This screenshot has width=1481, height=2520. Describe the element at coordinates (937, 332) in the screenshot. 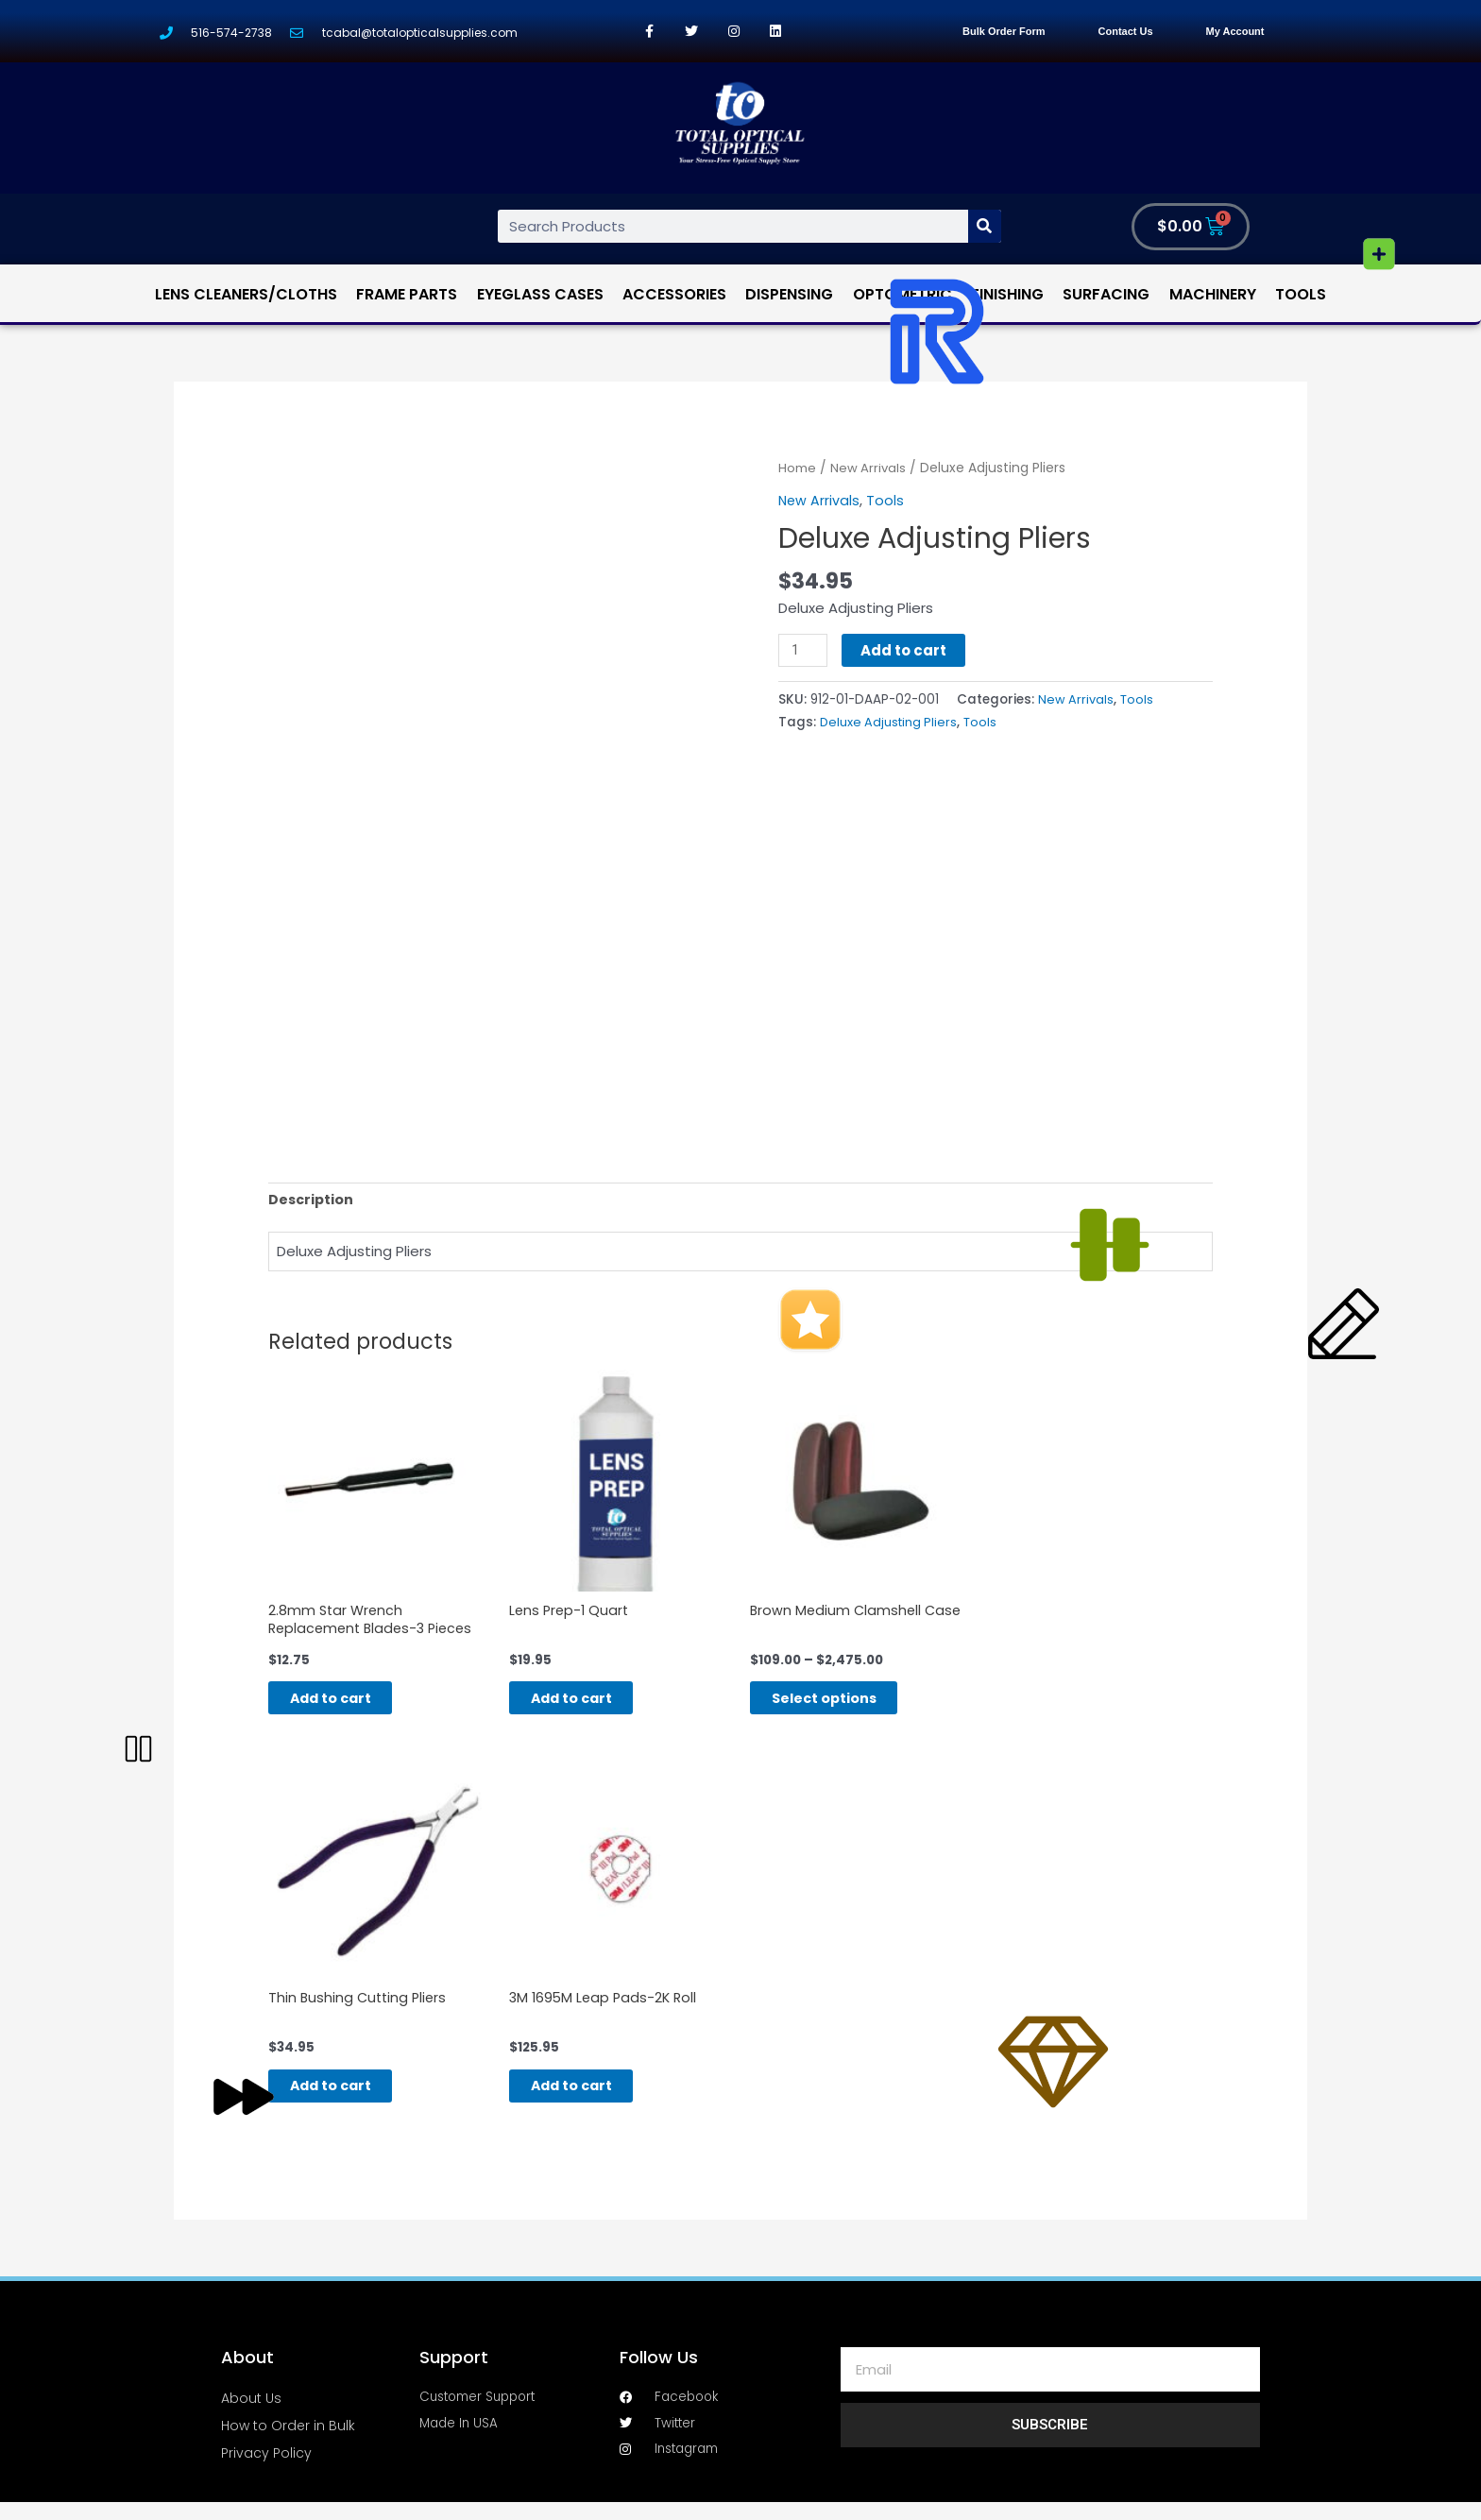

I see `open the Revolut banking app` at that location.